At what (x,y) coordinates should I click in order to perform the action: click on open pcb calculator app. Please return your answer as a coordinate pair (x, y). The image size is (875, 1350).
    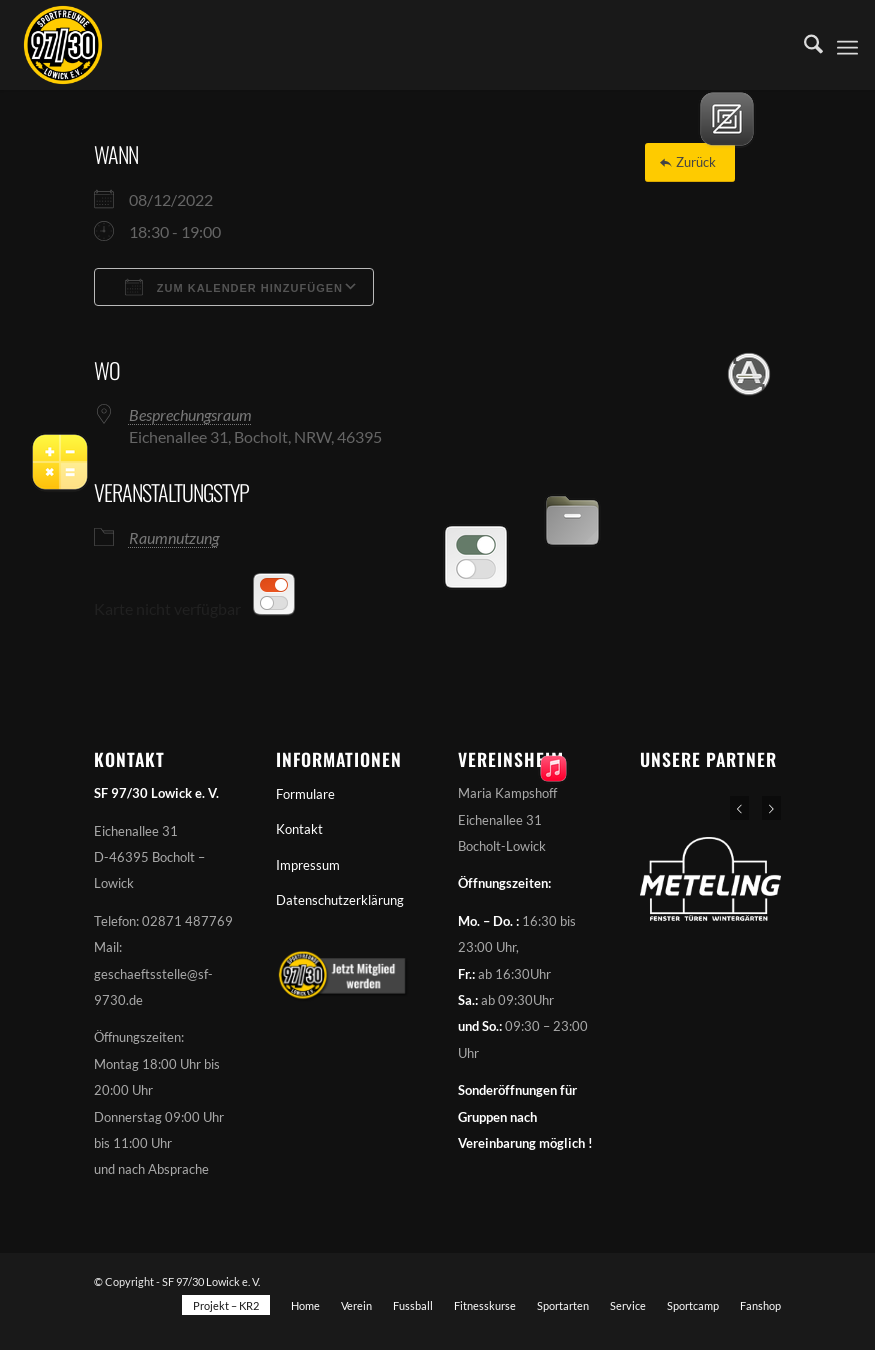
    Looking at the image, I should click on (60, 462).